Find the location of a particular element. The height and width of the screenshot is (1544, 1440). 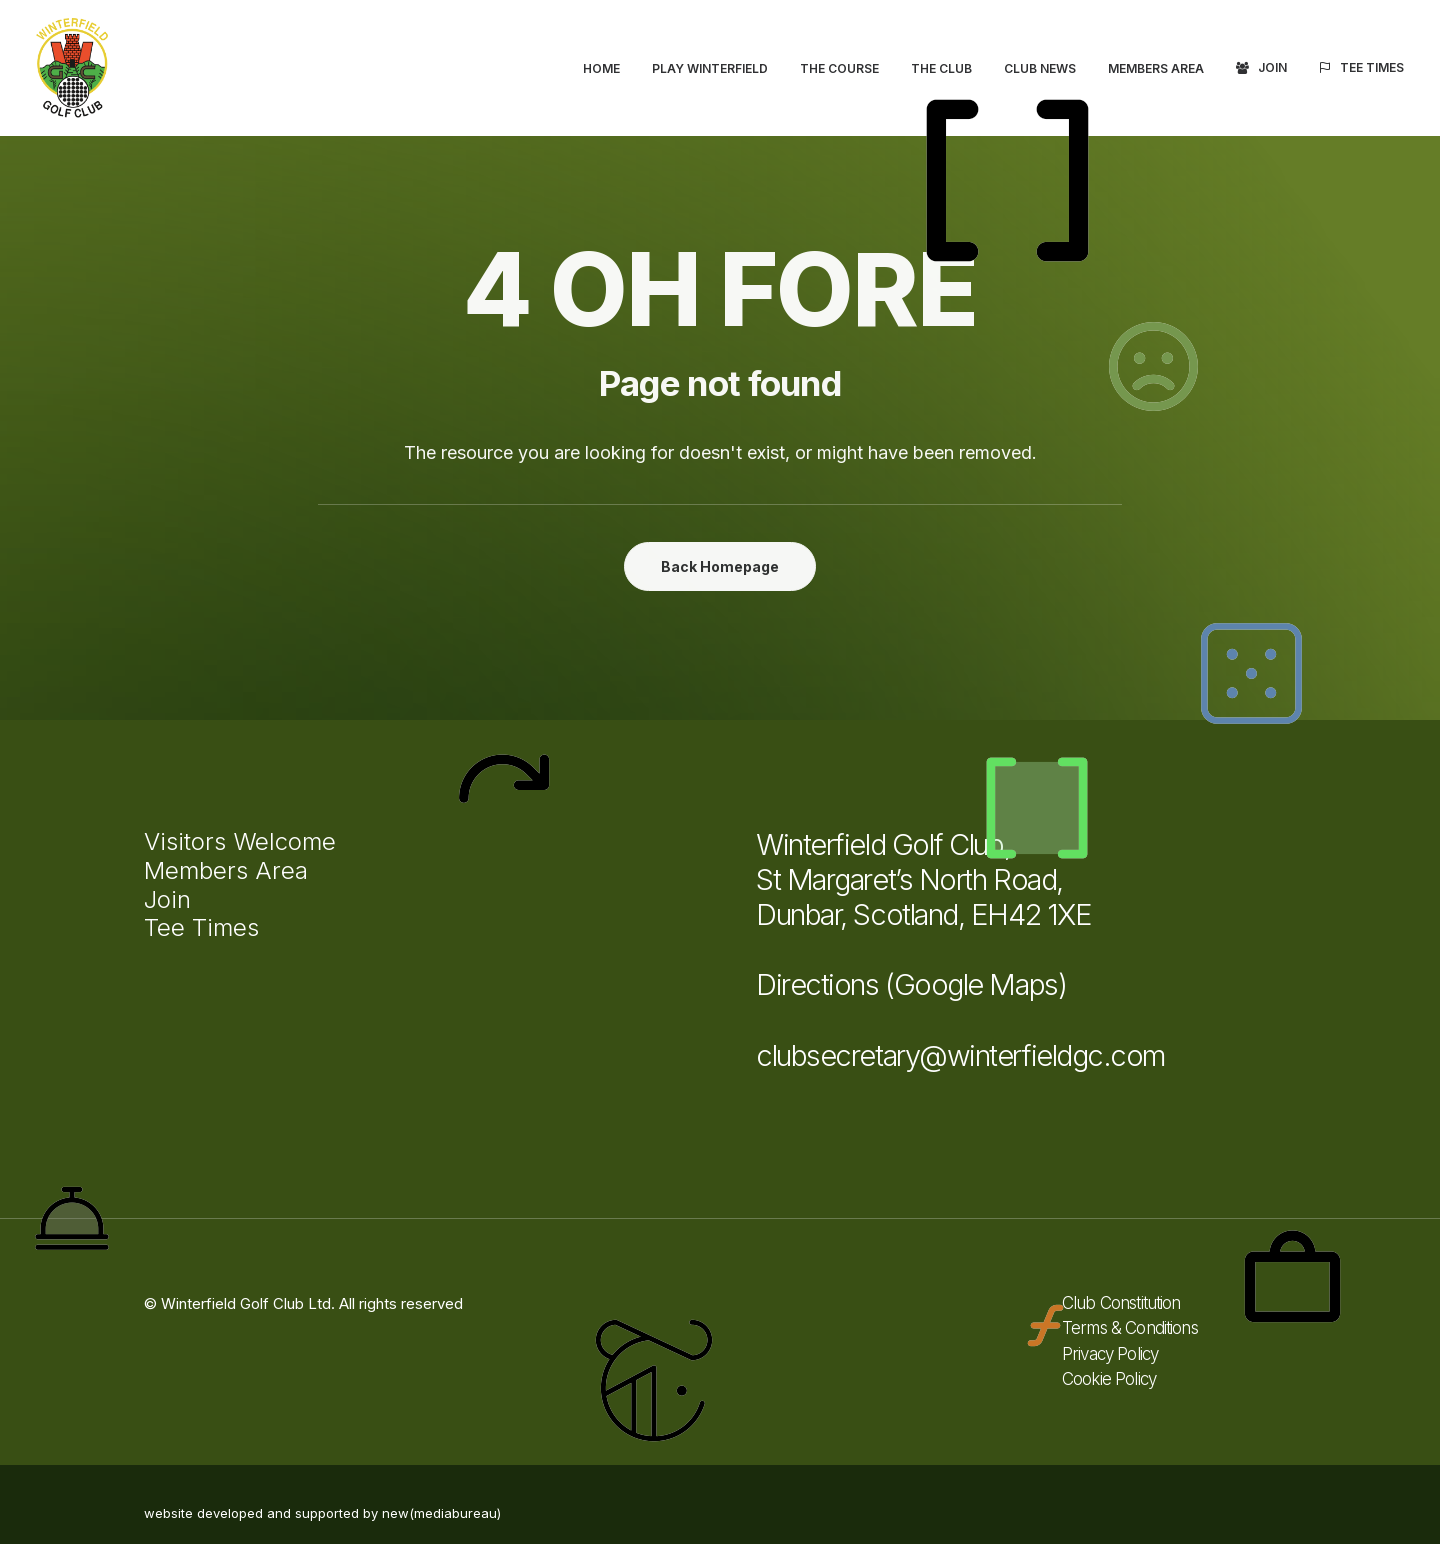

request assistance or service is located at coordinates (72, 1221).